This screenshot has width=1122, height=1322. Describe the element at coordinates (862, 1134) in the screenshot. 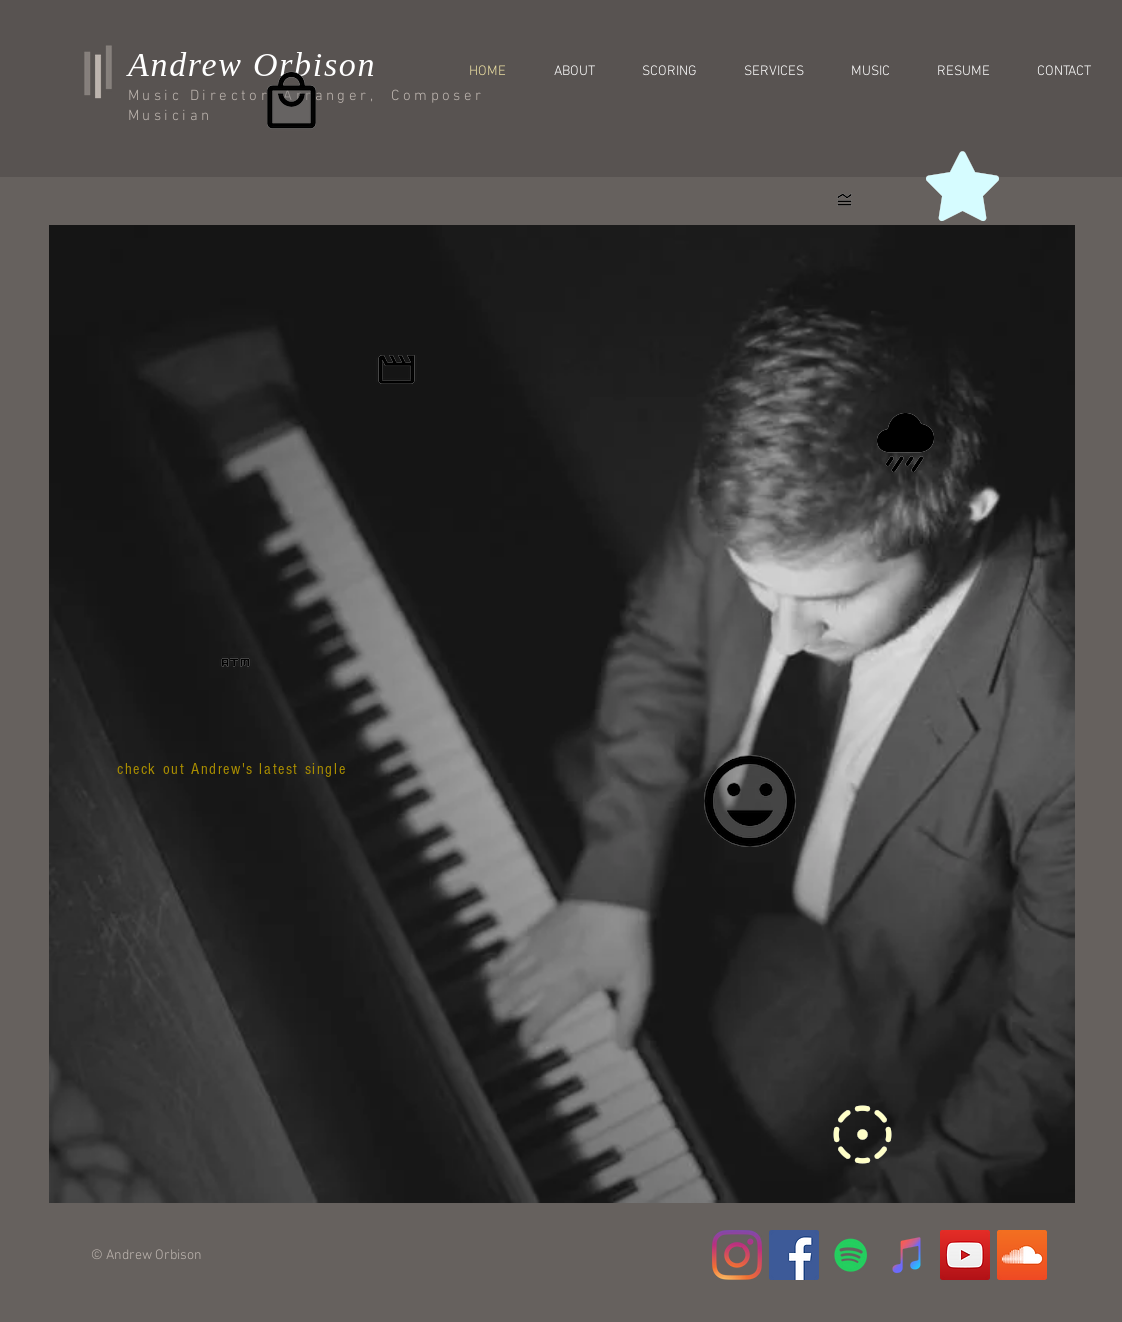

I see `set focus point or target area` at that location.